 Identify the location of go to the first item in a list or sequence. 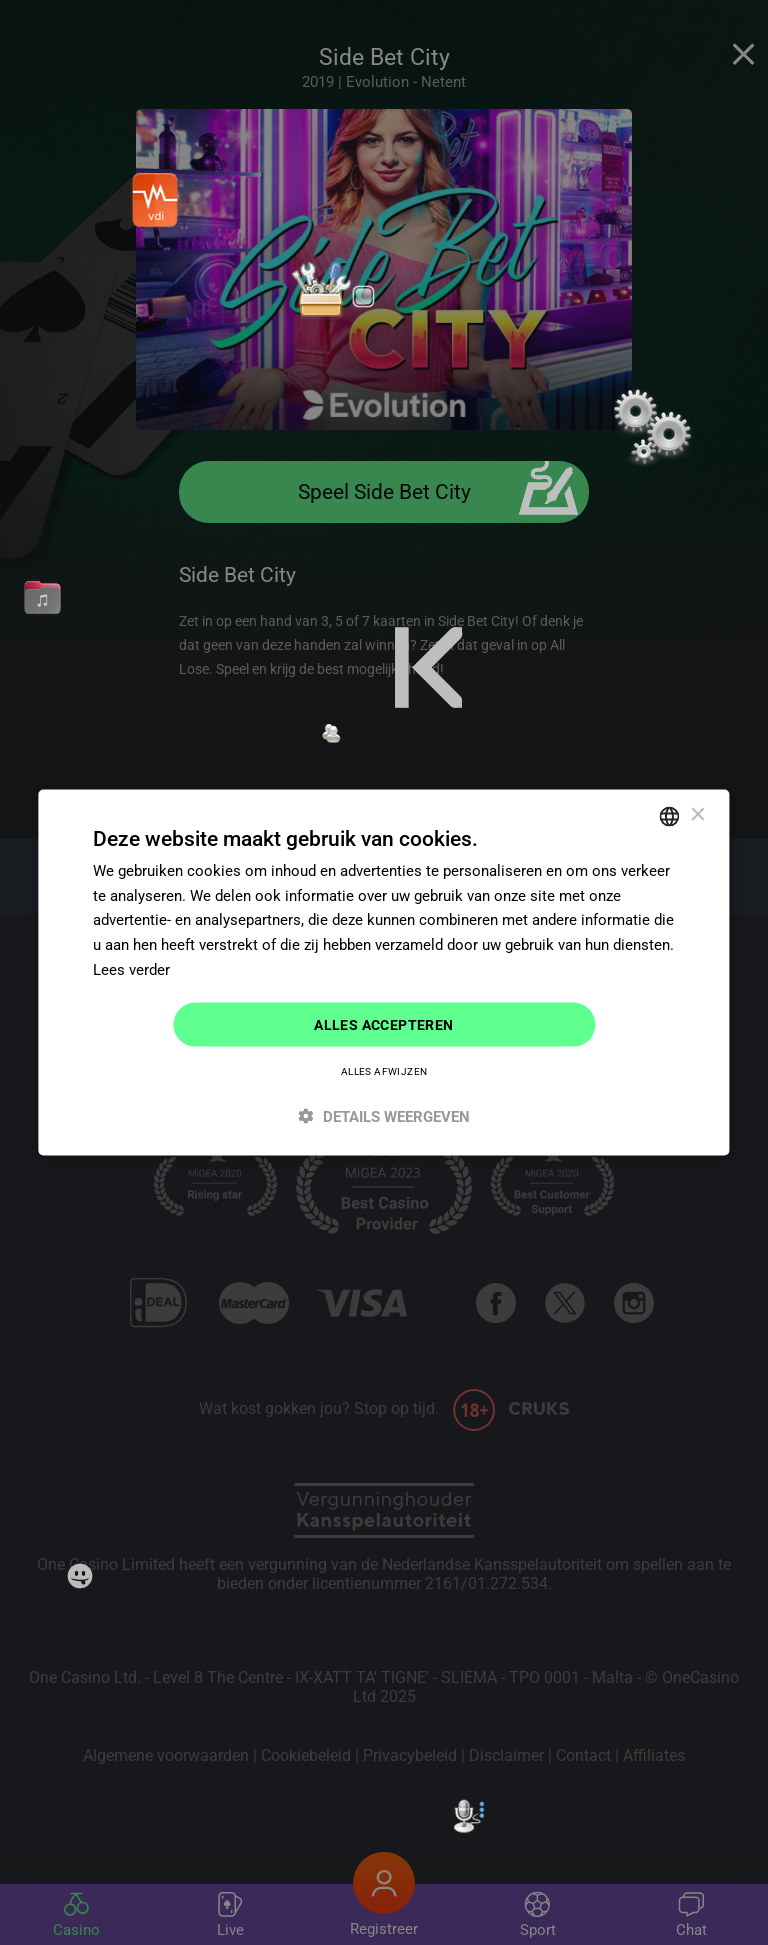
(428, 667).